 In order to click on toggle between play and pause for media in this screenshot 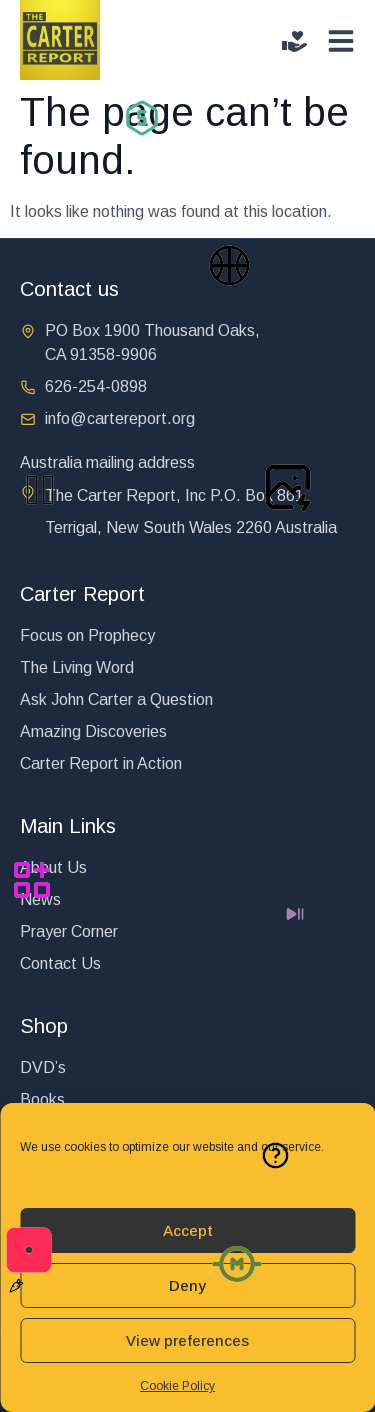, I will do `click(295, 914)`.